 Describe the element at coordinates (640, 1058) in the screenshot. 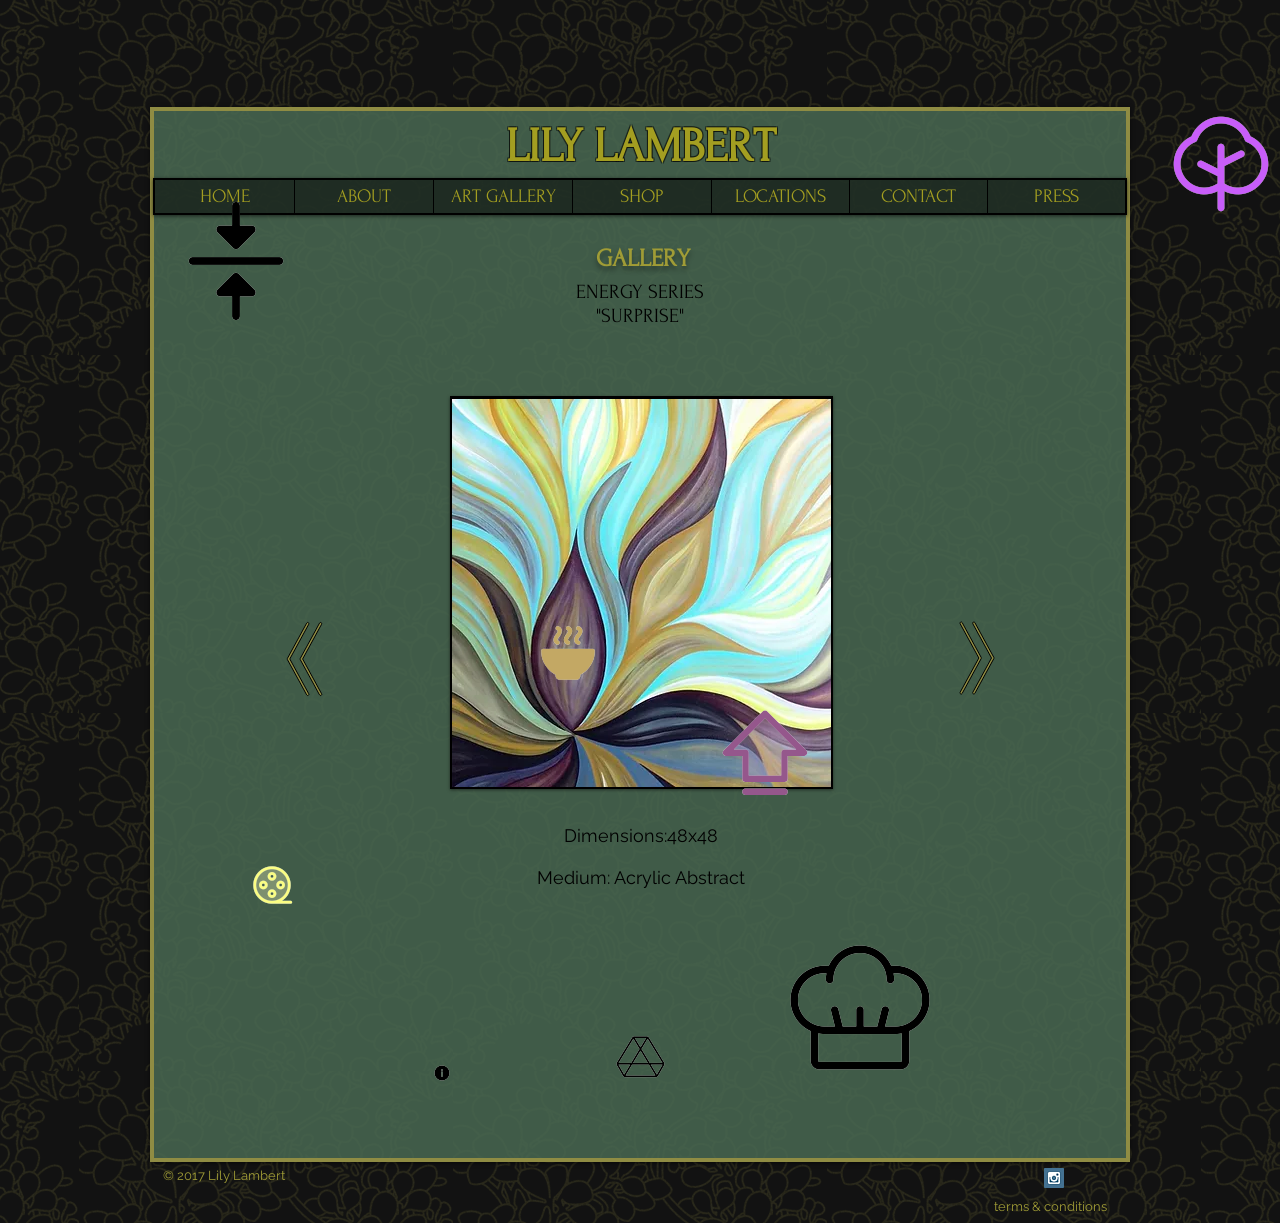

I see `access google drive files and storage` at that location.